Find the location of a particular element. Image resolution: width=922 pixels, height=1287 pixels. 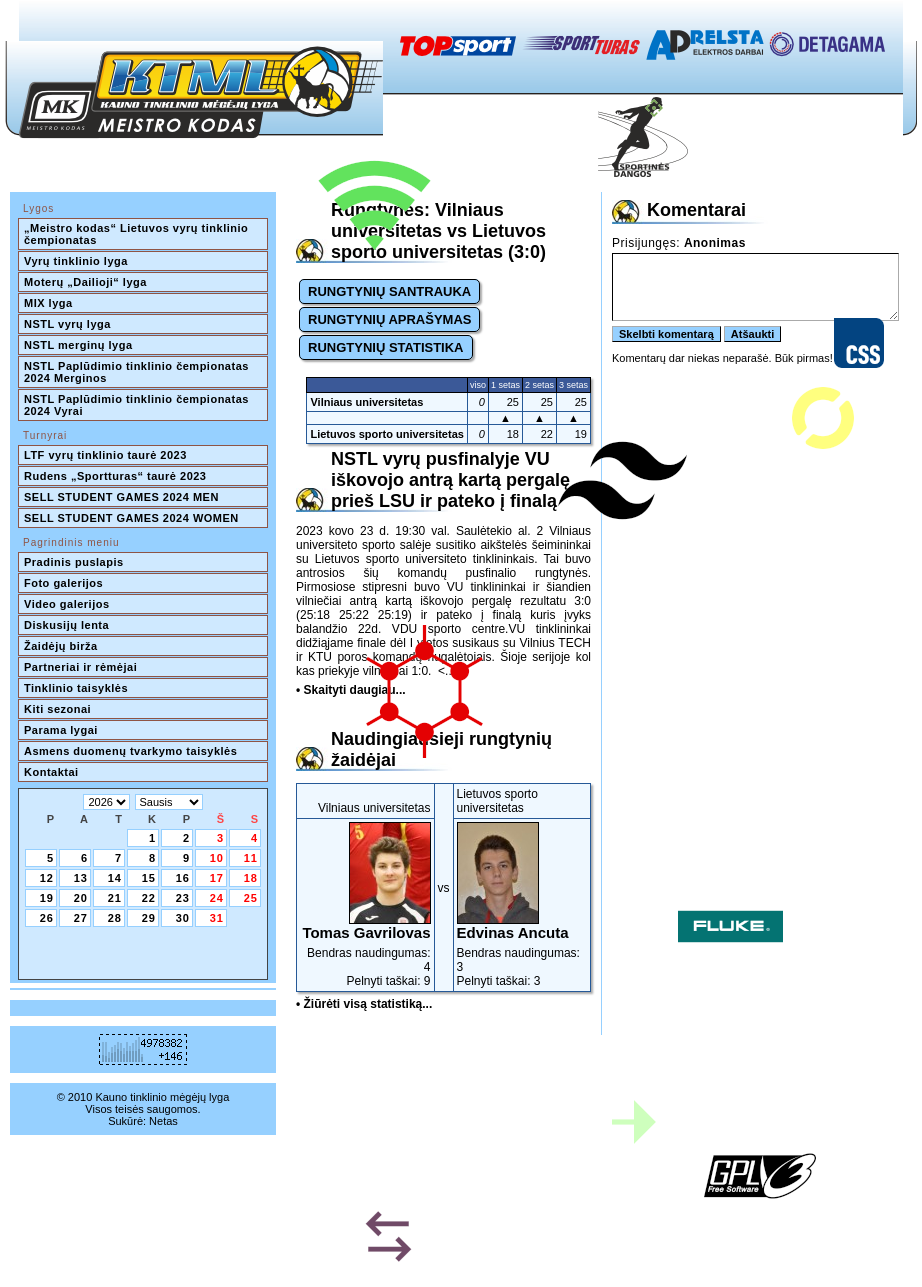

tailwind css framework logo is located at coordinates (622, 480).